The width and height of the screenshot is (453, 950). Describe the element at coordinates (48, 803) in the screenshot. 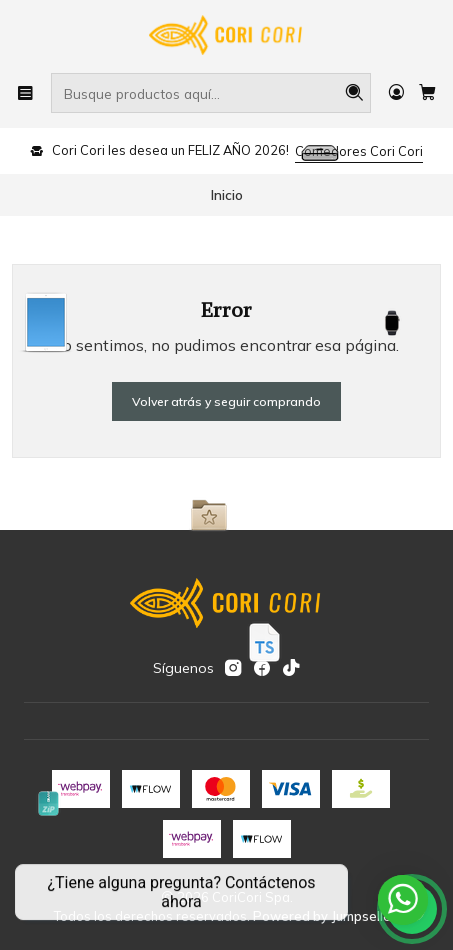

I see `compressed zip archive file` at that location.